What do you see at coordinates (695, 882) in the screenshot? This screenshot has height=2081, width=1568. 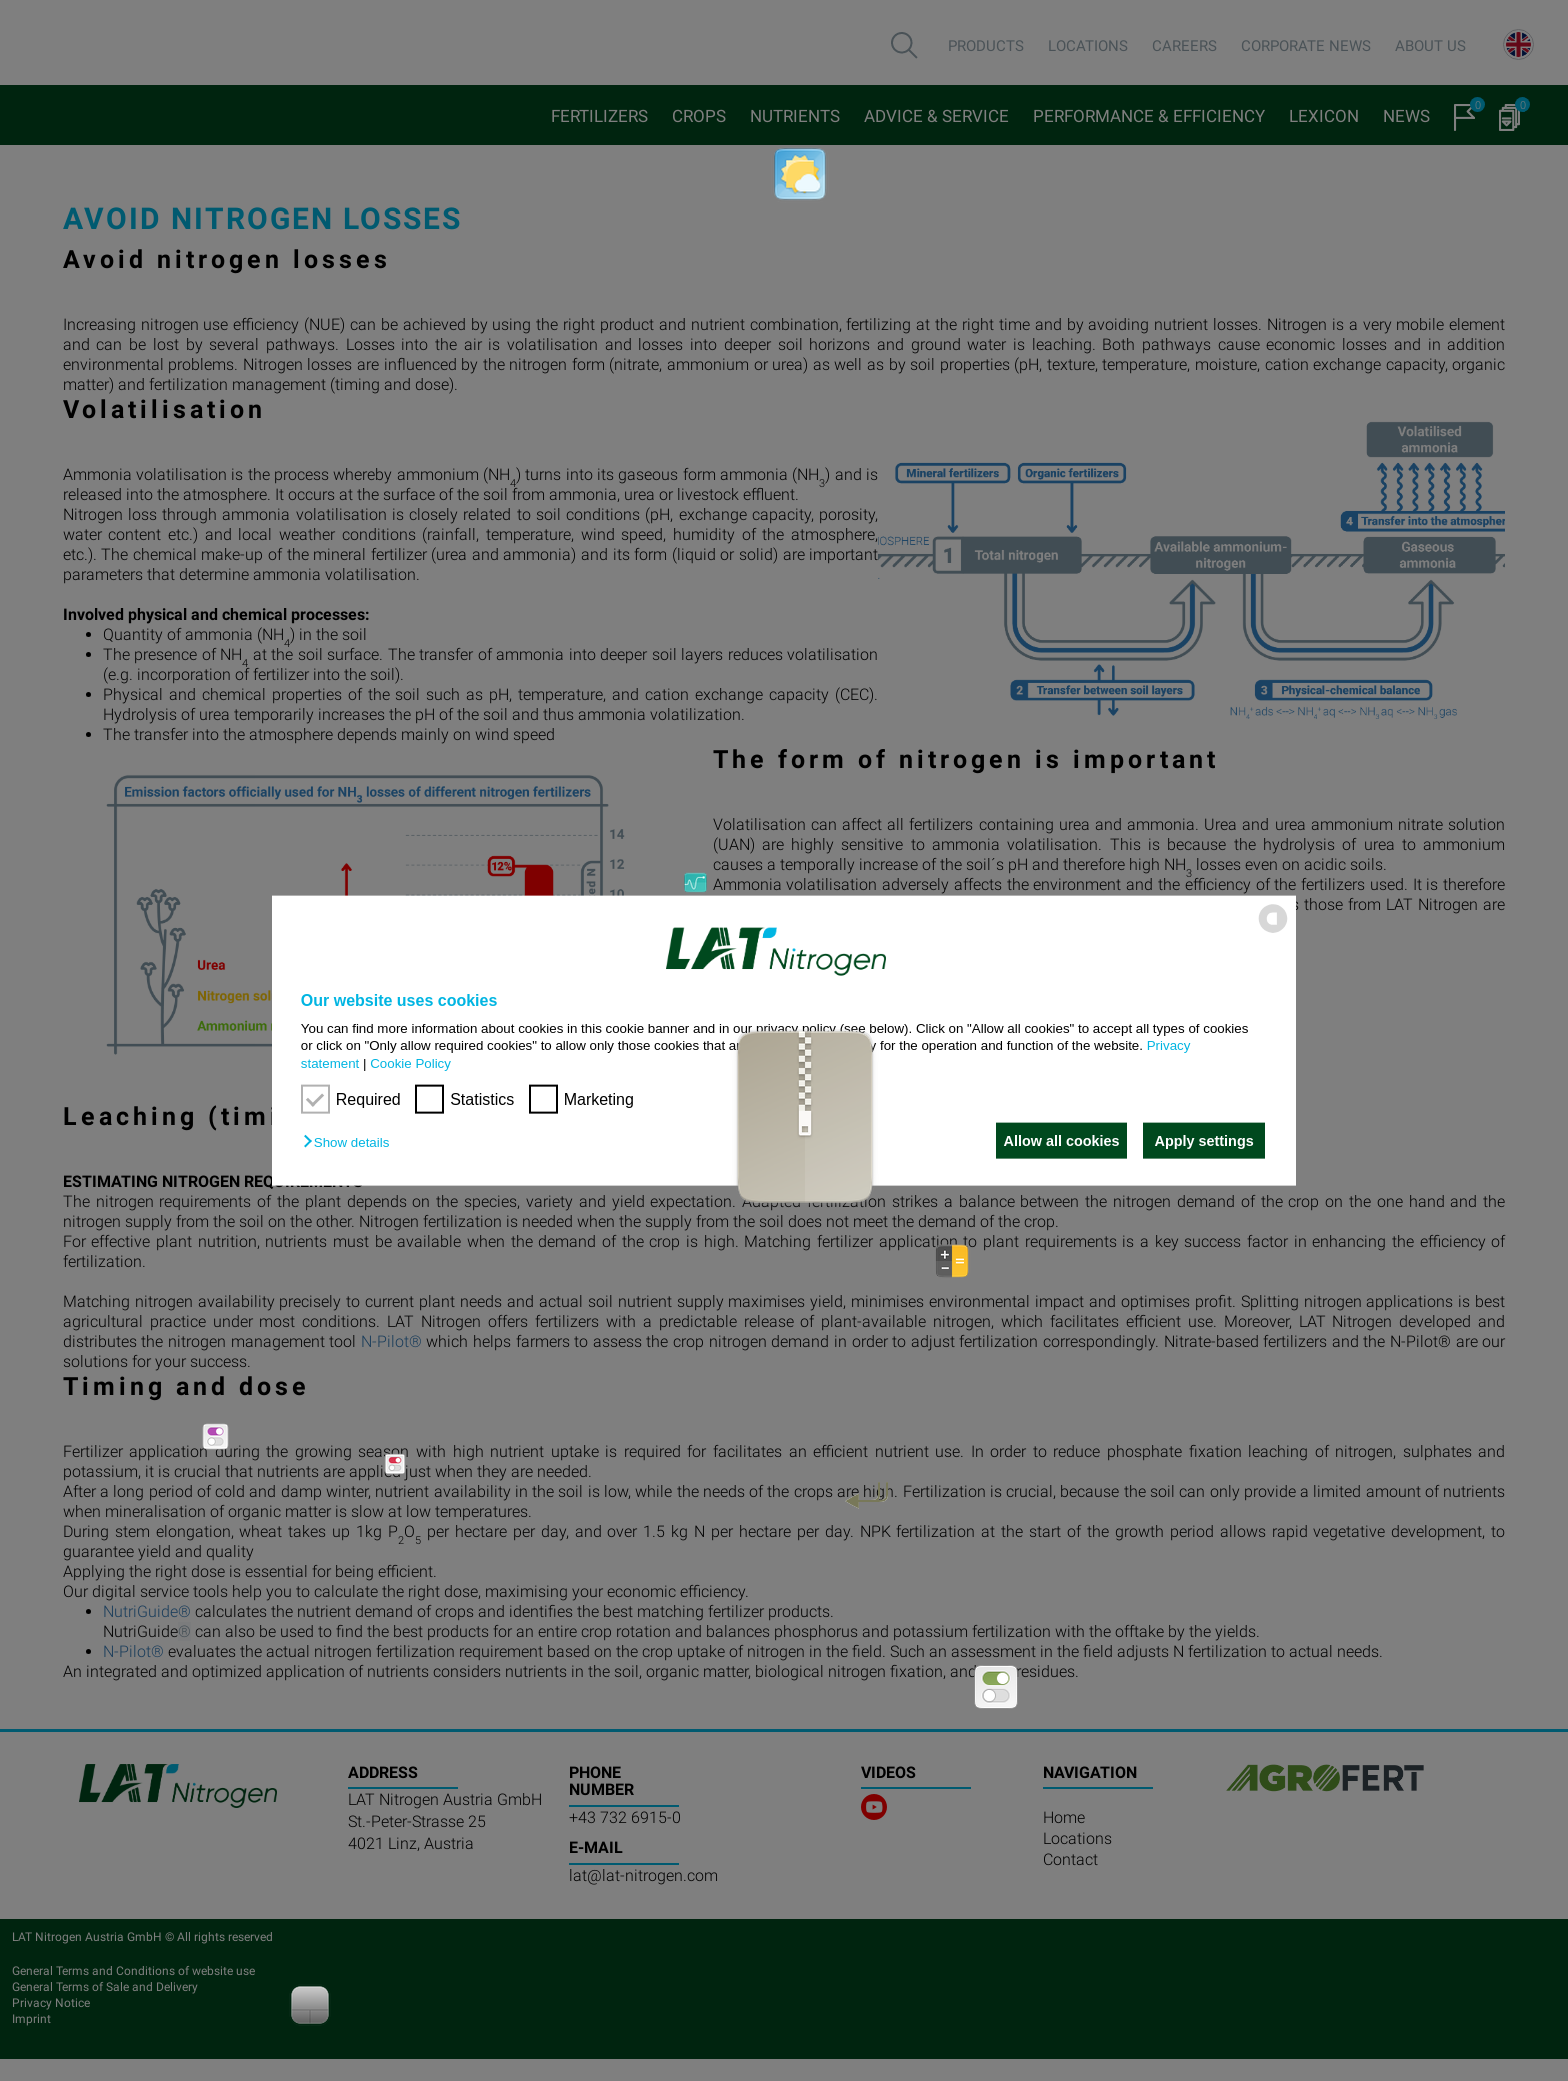 I see `open system resource monitor` at bounding box center [695, 882].